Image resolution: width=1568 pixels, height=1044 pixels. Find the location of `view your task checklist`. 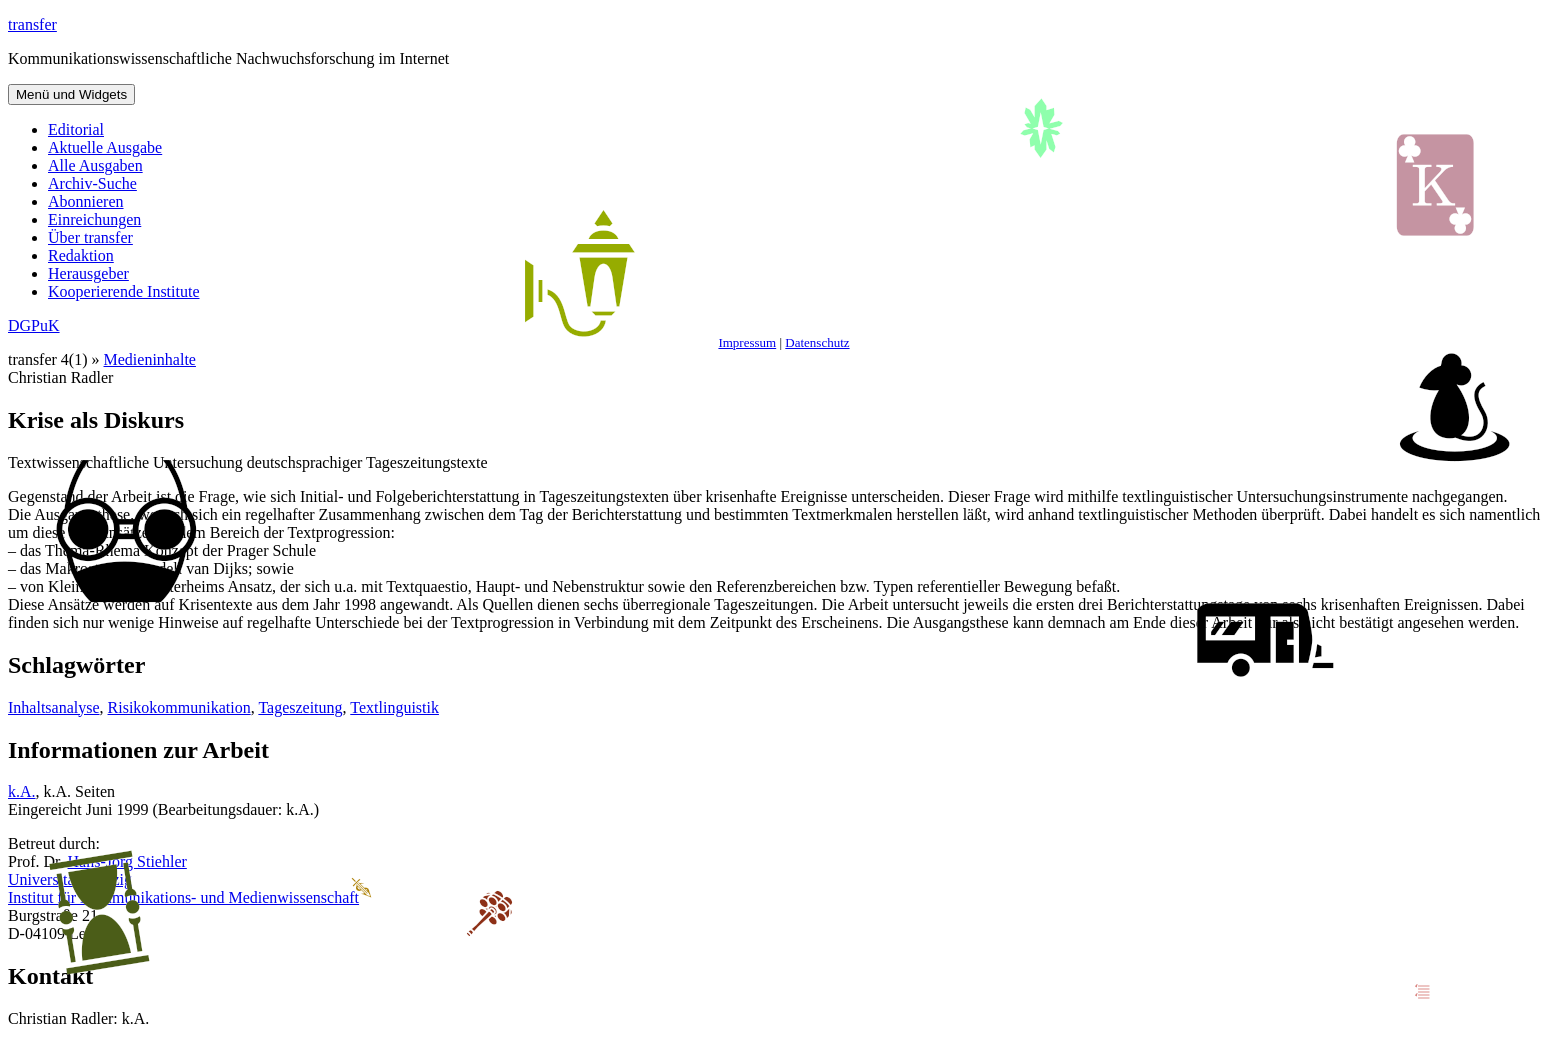

view your task checklist is located at coordinates (1423, 992).